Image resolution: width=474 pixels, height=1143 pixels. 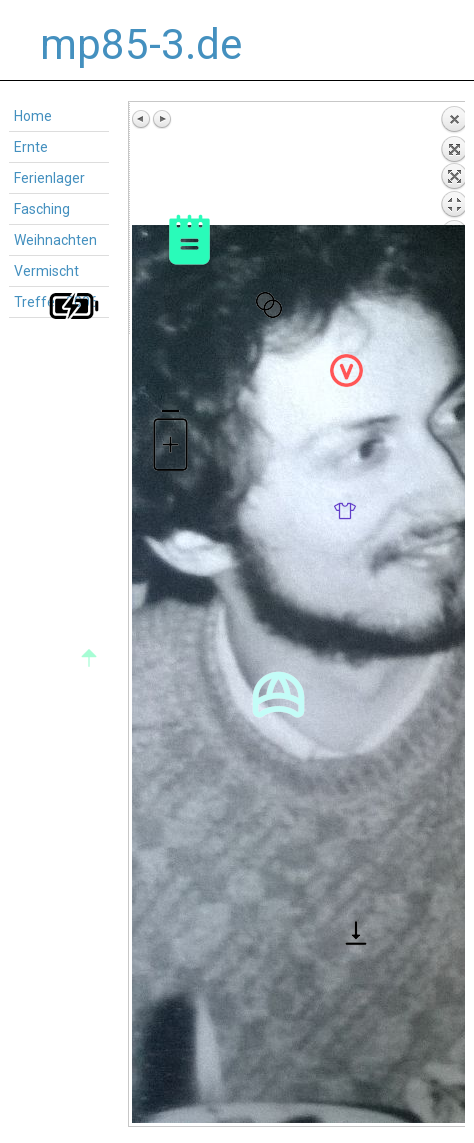 I want to click on merge or combine selected objects, so click(x=269, y=305).